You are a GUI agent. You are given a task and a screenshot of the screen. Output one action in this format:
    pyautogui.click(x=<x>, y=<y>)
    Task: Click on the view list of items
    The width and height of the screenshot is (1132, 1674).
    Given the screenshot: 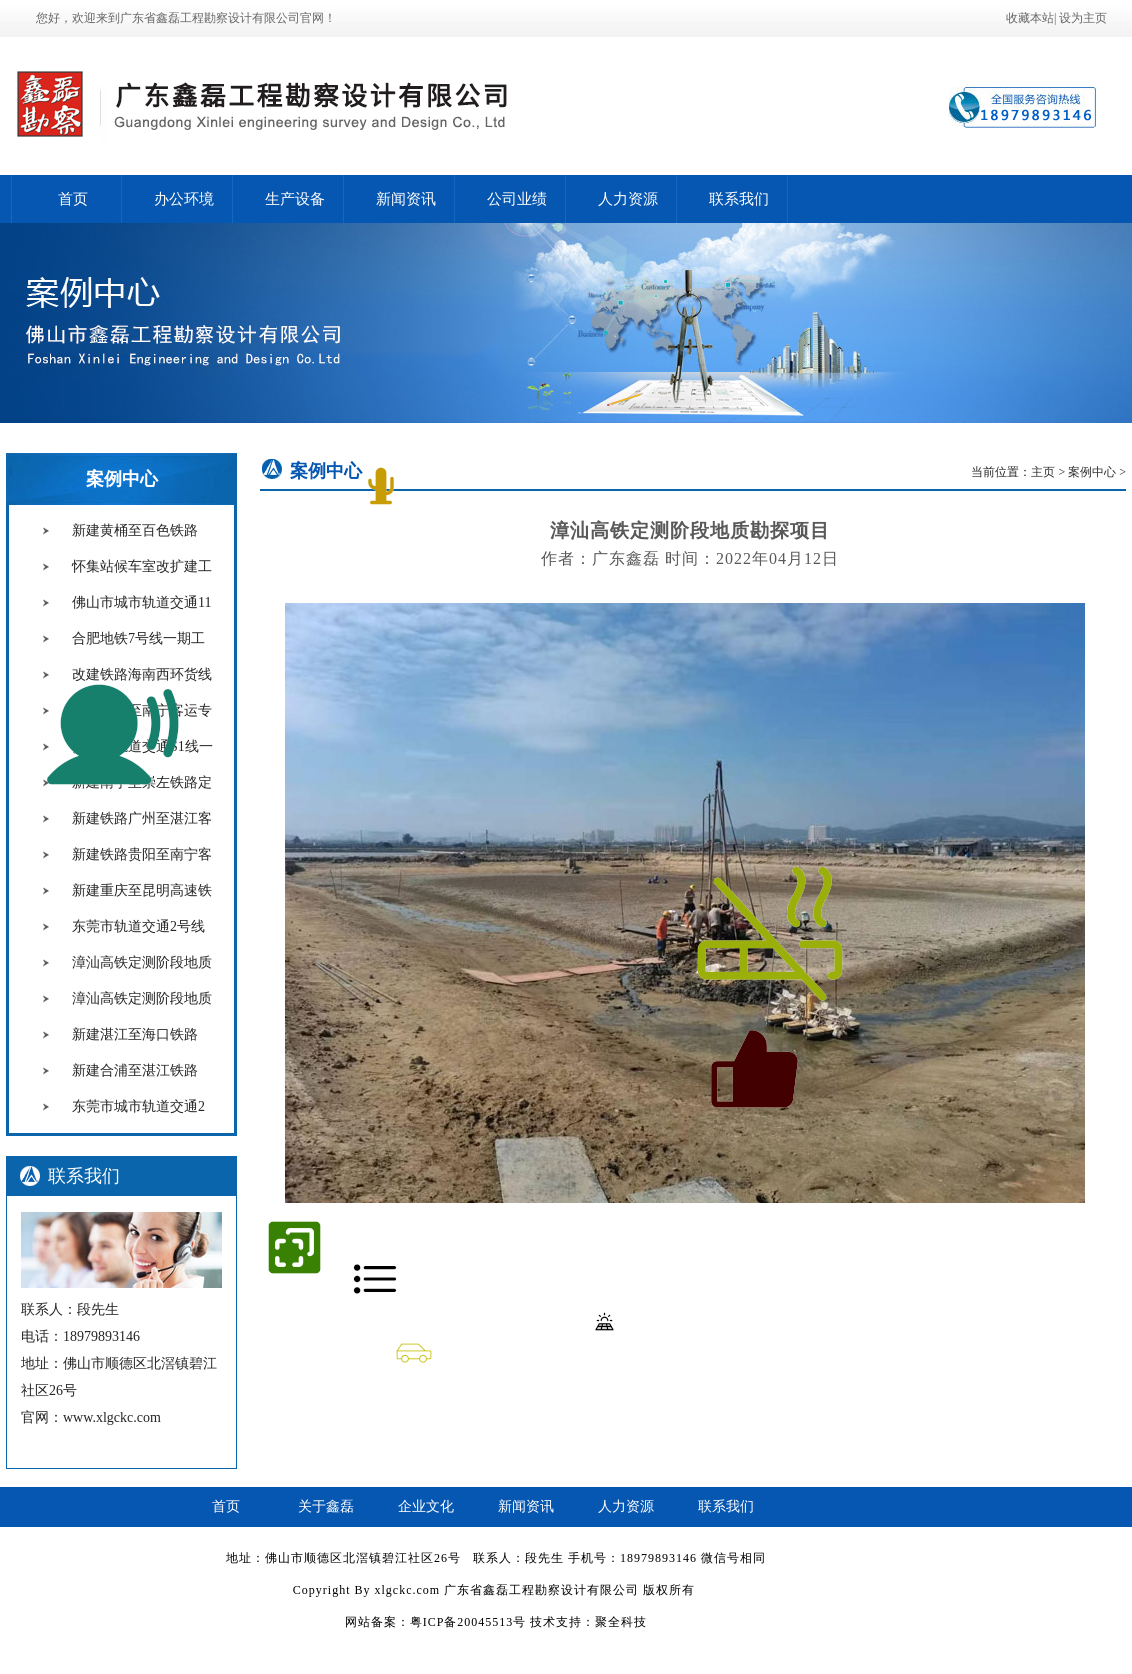 What is the action you would take?
    pyautogui.click(x=375, y=1279)
    